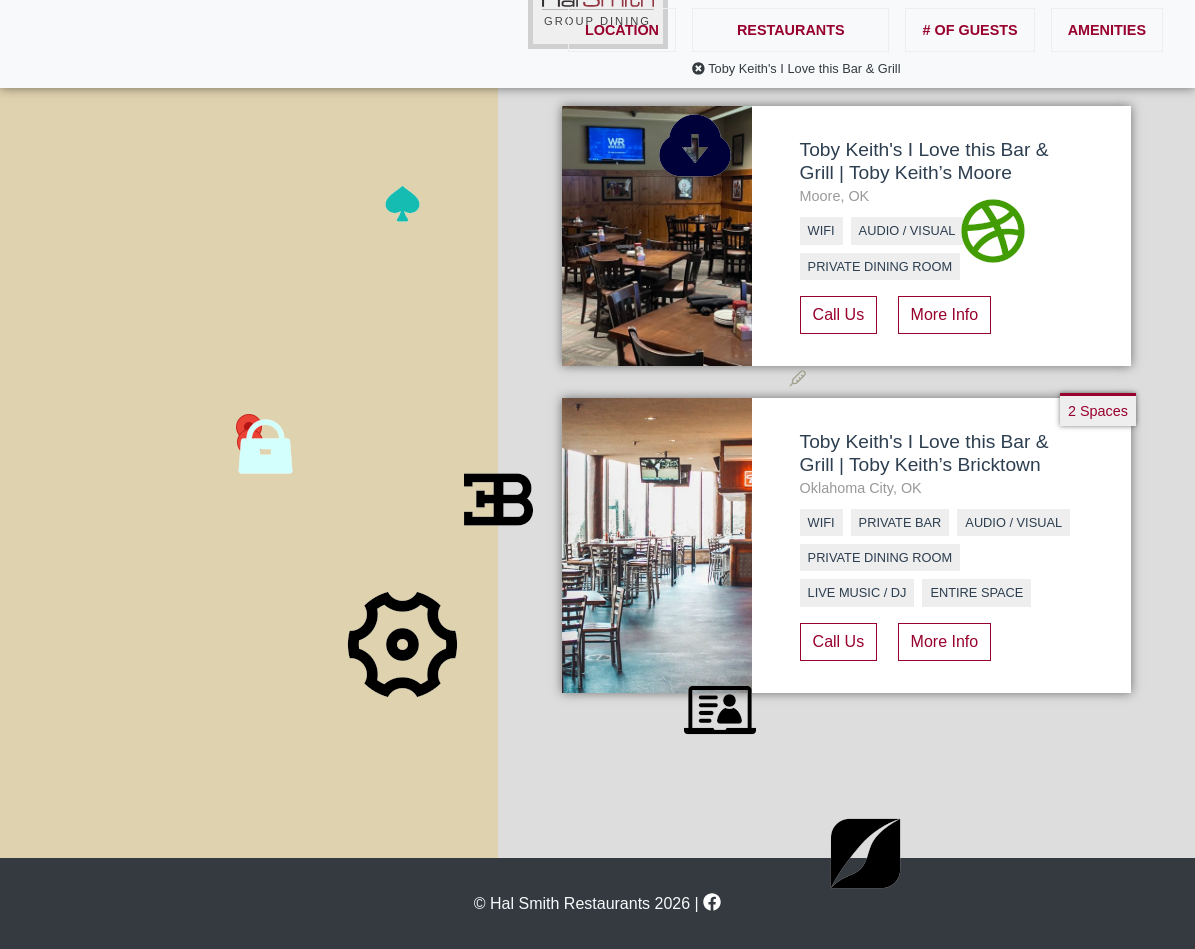  What do you see at coordinates (695, 147) in the screenshot?
I see `download file from cloud storage` at bounding box center [695, 147].